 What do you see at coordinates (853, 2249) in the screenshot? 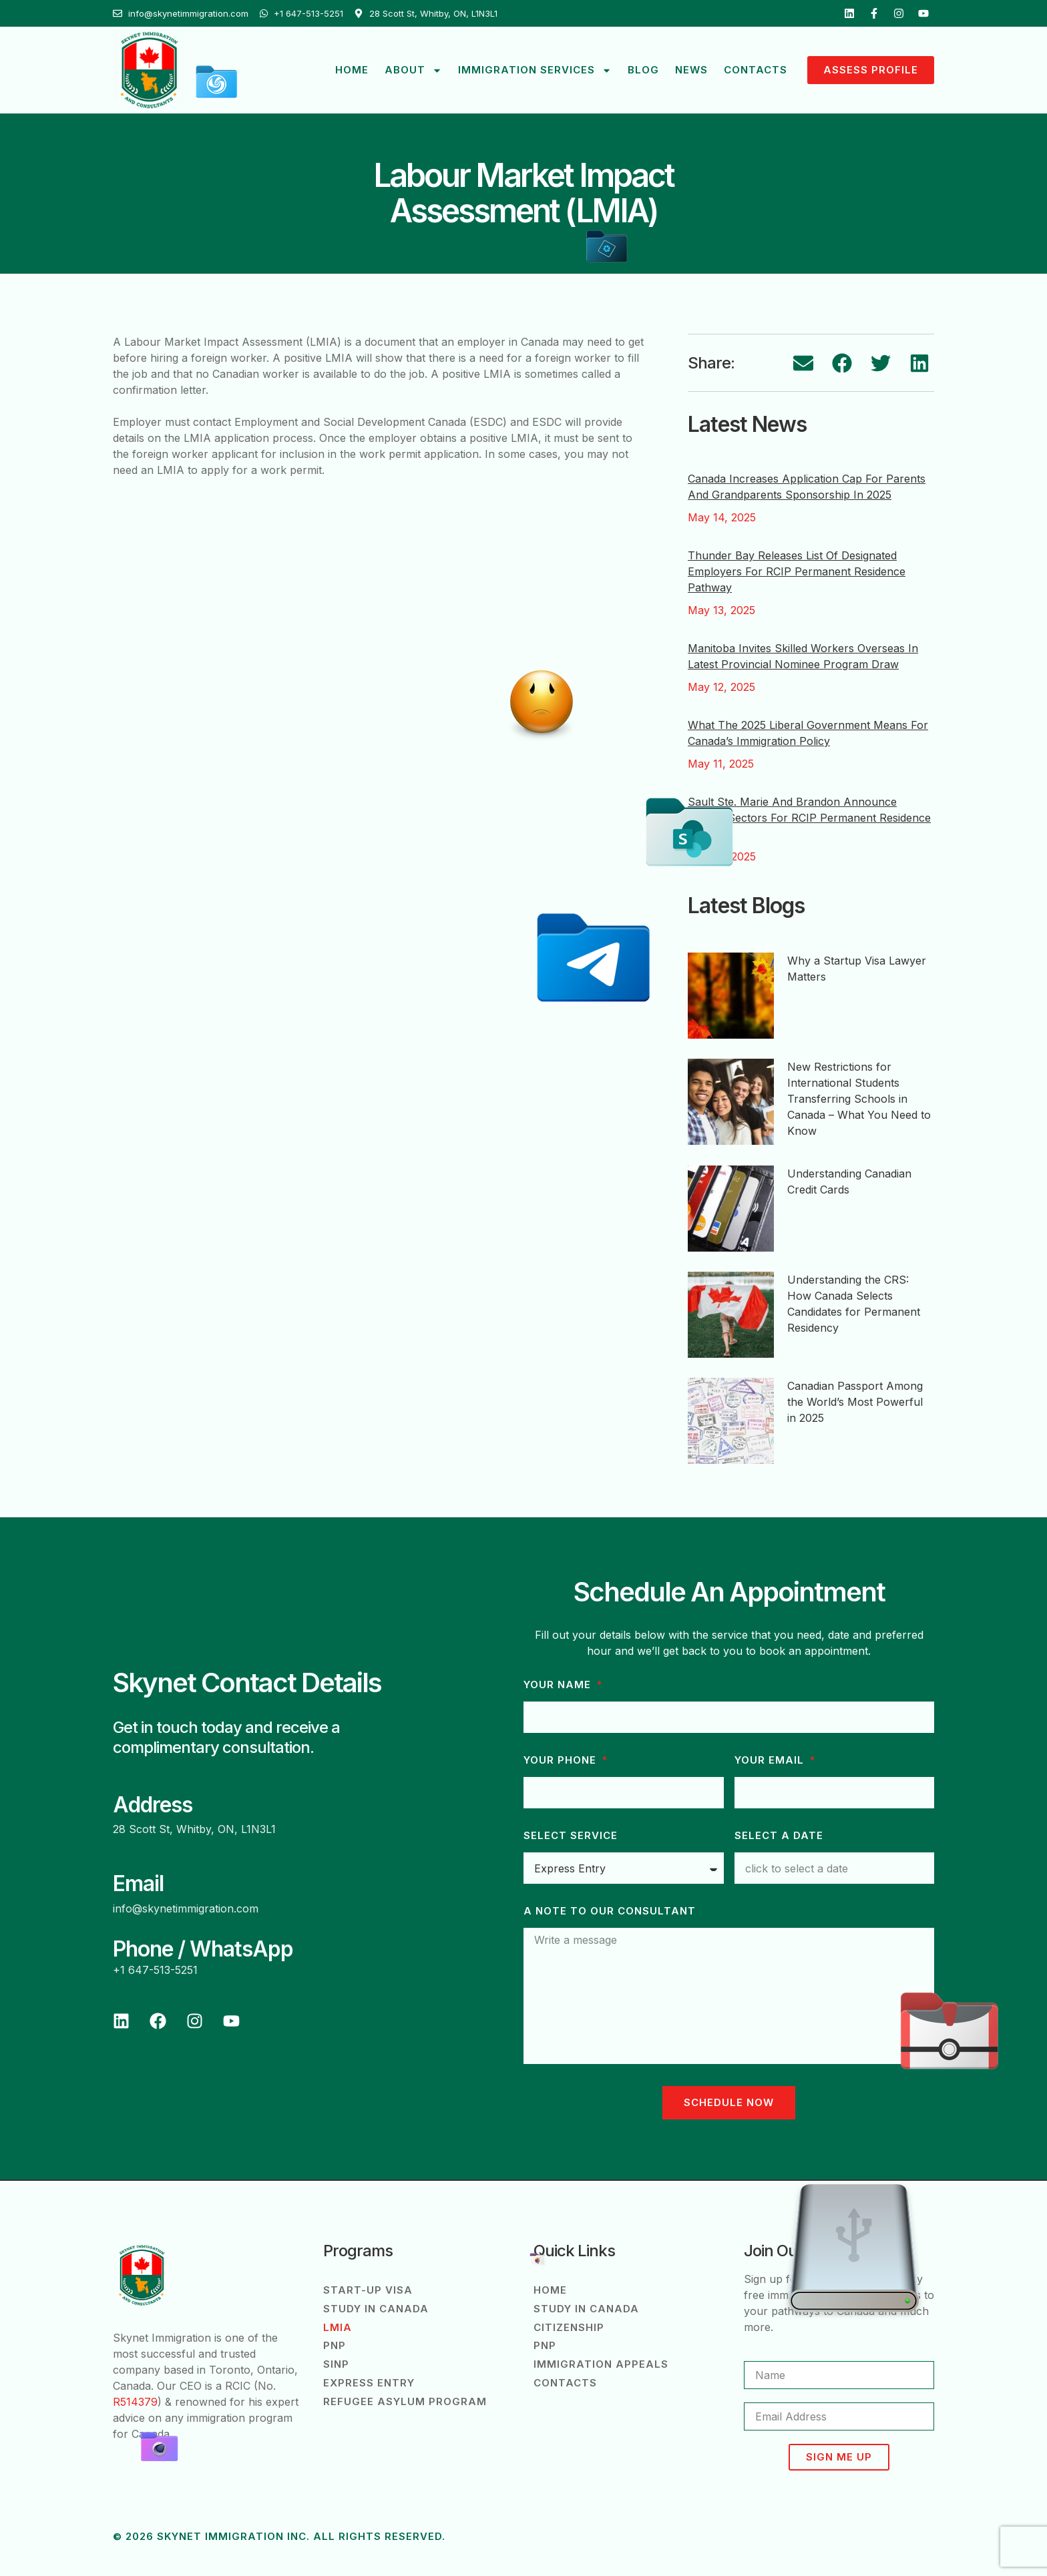
I see `access connected USB storage device` at bounding box center [853, 2249].